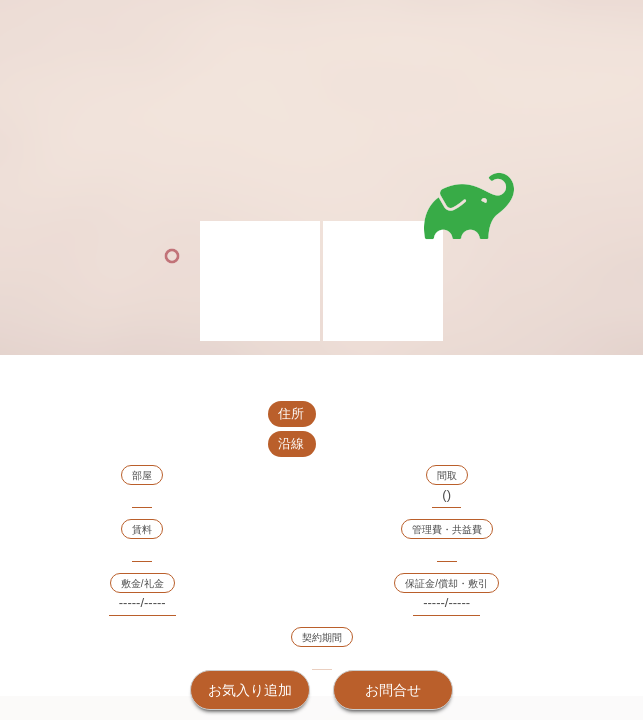 The height and width of the screenshot is (720, 643). What do you see at coordinates (469, 206) in the screenshot?
I see `Gradle build automation tool logo` at bounding box center [469, 206].